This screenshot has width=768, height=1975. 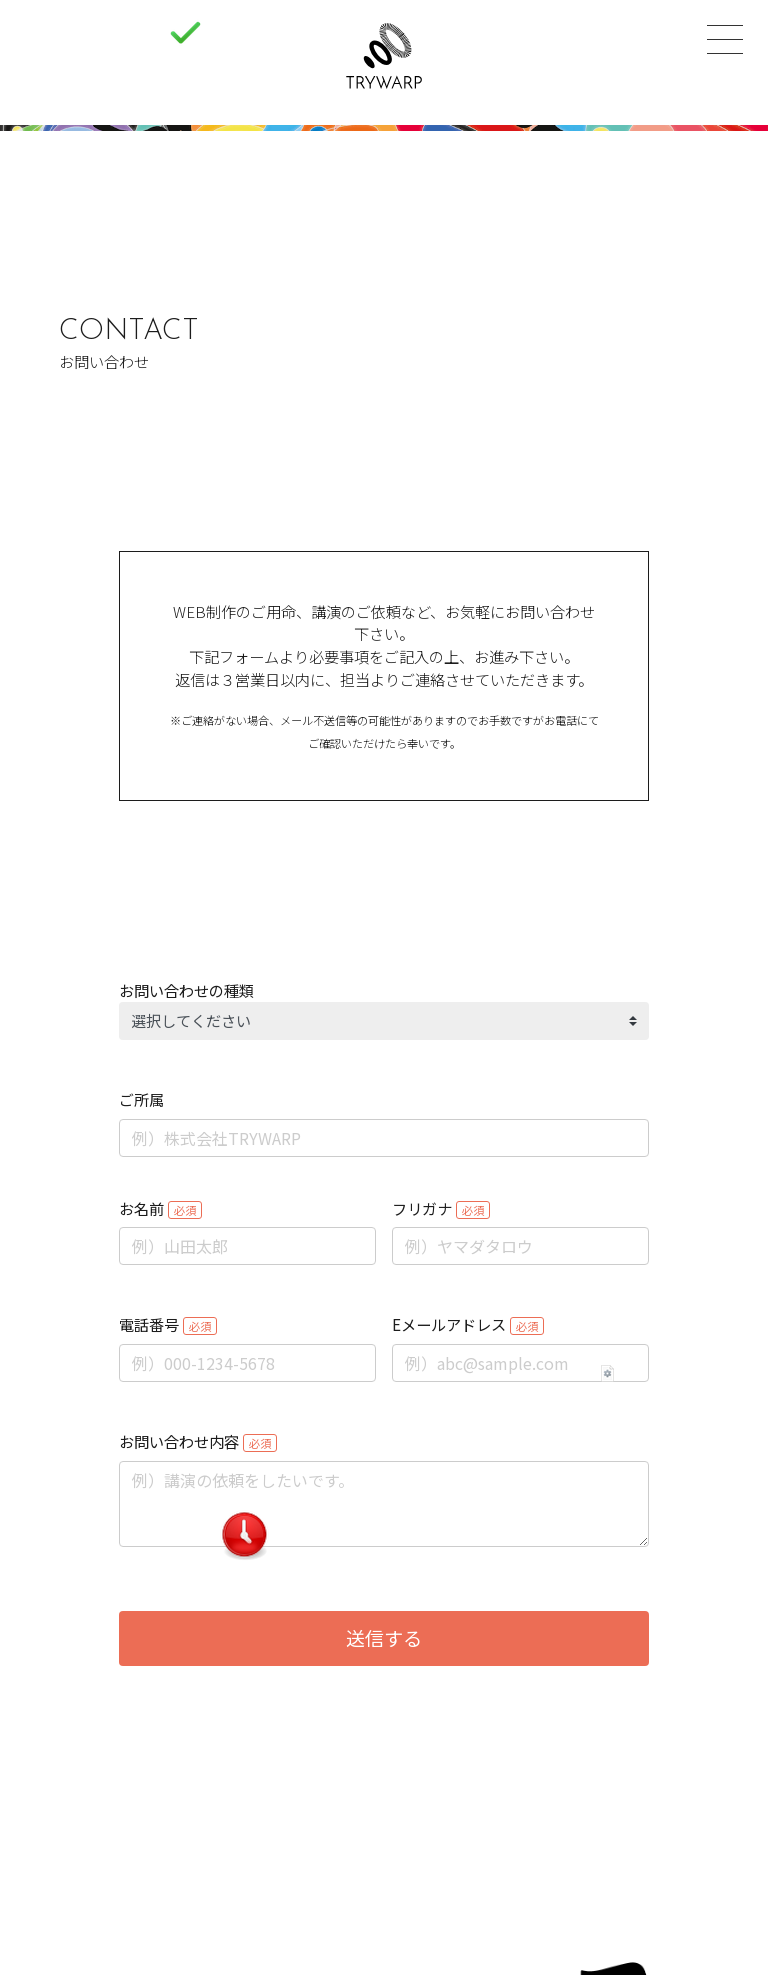 What do you see at coordinates (185, 33) in the screenshot?
I see `indicates task or action completed successfully` at bounding box center [185, 33].